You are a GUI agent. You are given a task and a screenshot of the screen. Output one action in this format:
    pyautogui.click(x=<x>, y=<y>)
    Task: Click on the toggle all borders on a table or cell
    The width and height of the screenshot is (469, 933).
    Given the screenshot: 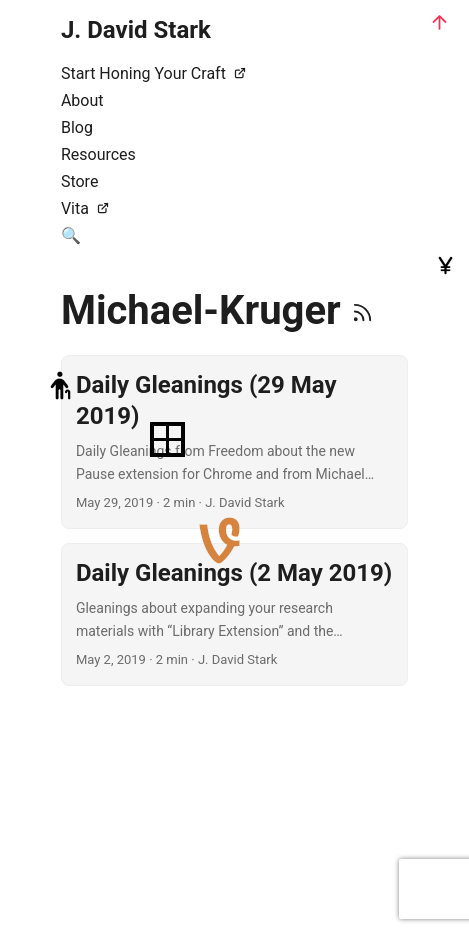 What is the action you would take?
    pyautogui.click(x=167, y=439)
    